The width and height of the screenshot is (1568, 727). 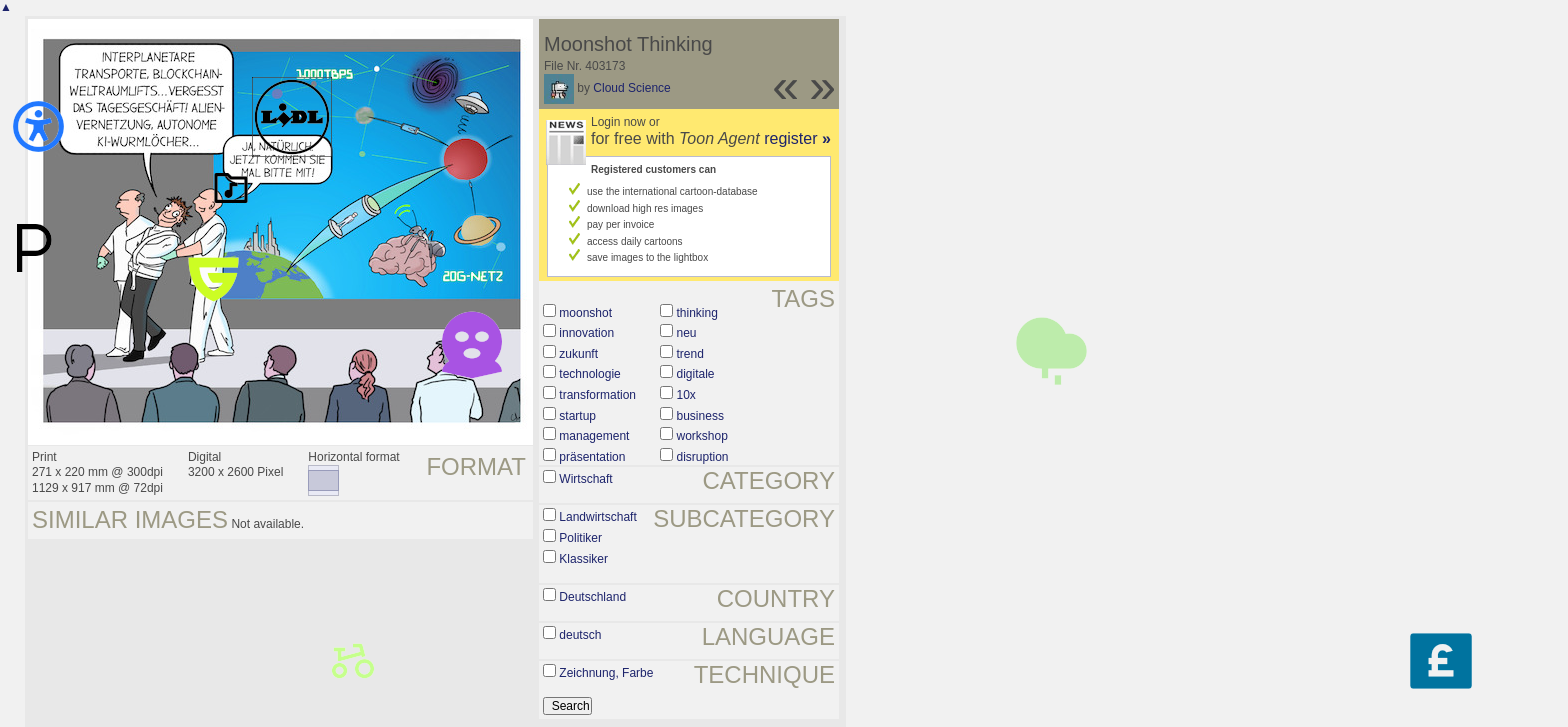 What do you see at coordinates (231, 188) in the screenshot?
I see `open your music folder` at bounding box center [231, 188].